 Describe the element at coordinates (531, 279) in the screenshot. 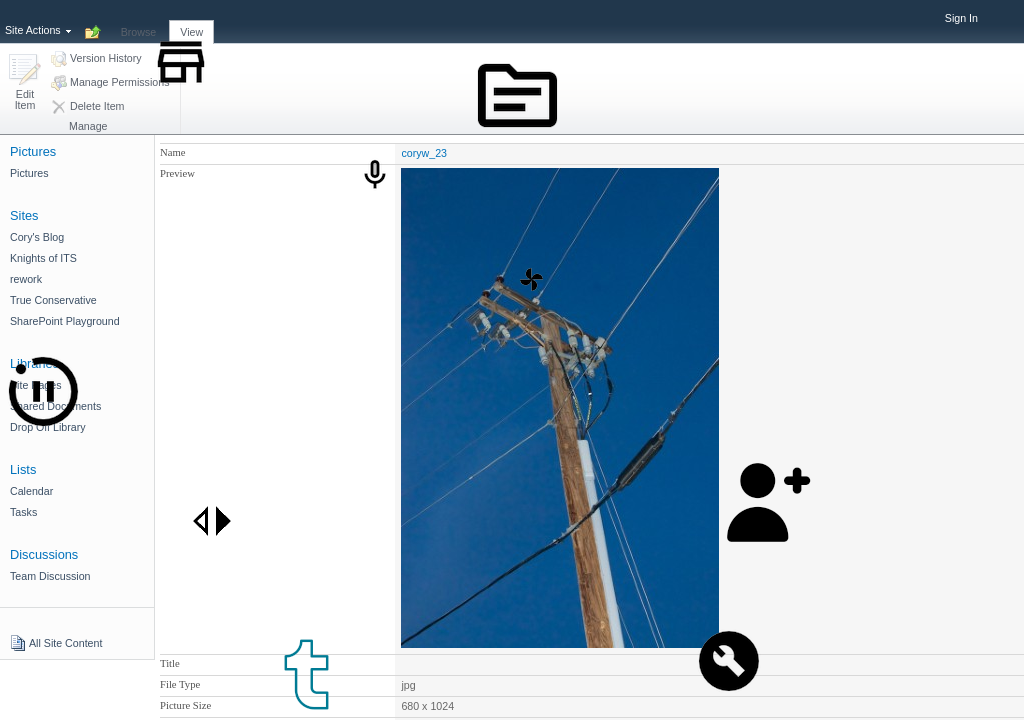

I see `access toys or games section` at that location.